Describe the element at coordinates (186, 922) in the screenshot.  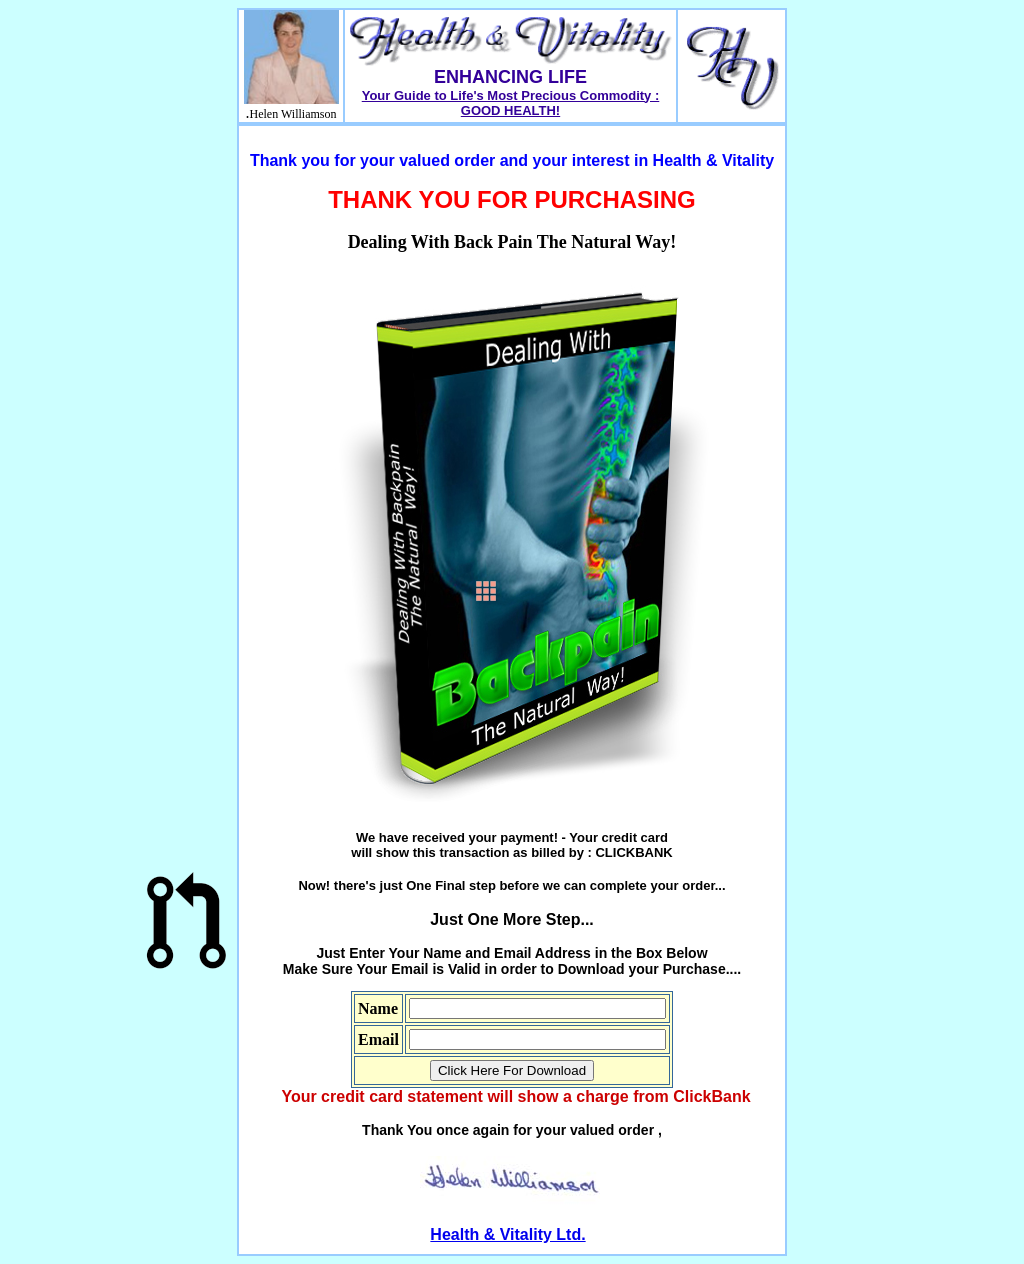
I see `create a new pull request` at that location.